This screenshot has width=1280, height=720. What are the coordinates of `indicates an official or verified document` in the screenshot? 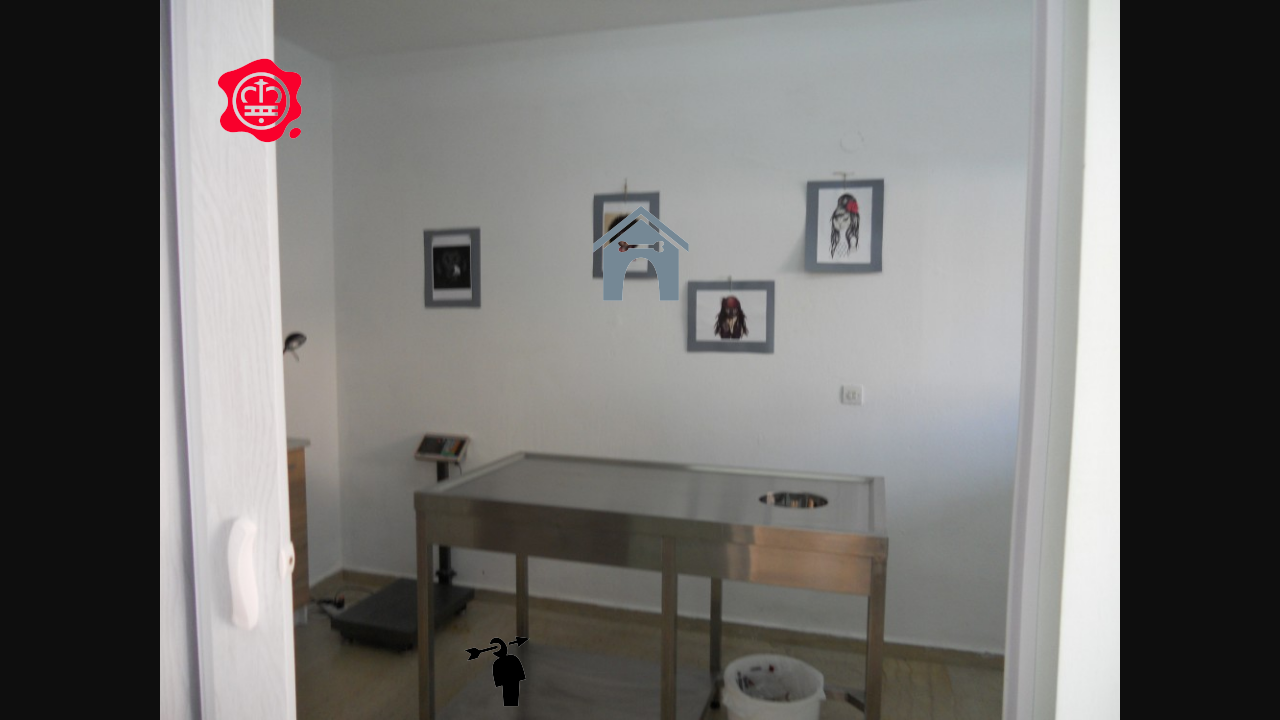 It's located at (260, 100).